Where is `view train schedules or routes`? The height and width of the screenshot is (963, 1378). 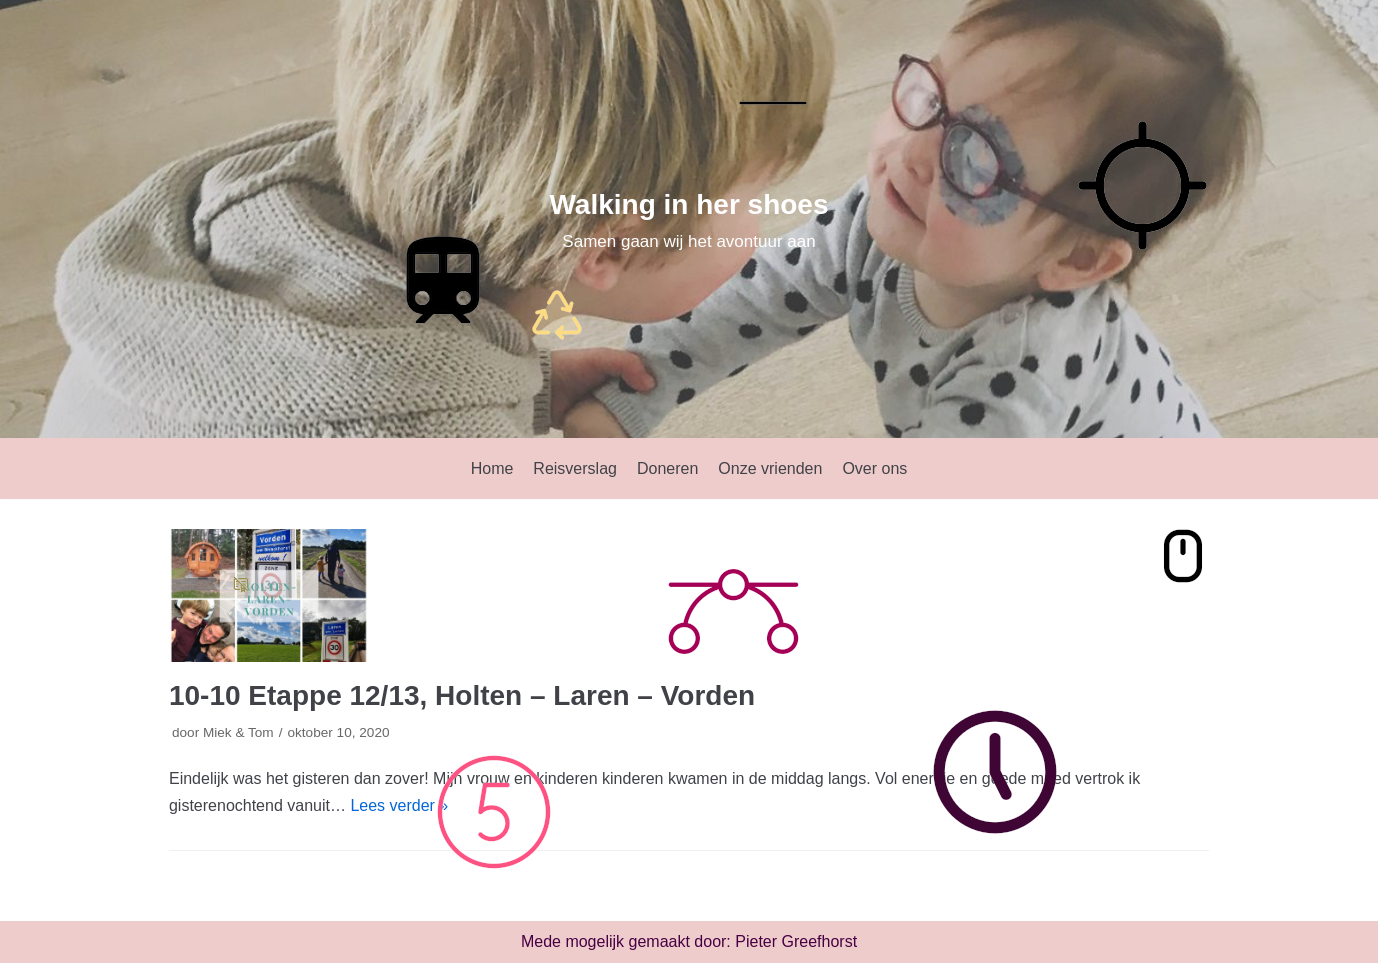
view train schedules or routes is located at coordinates (443, 282).